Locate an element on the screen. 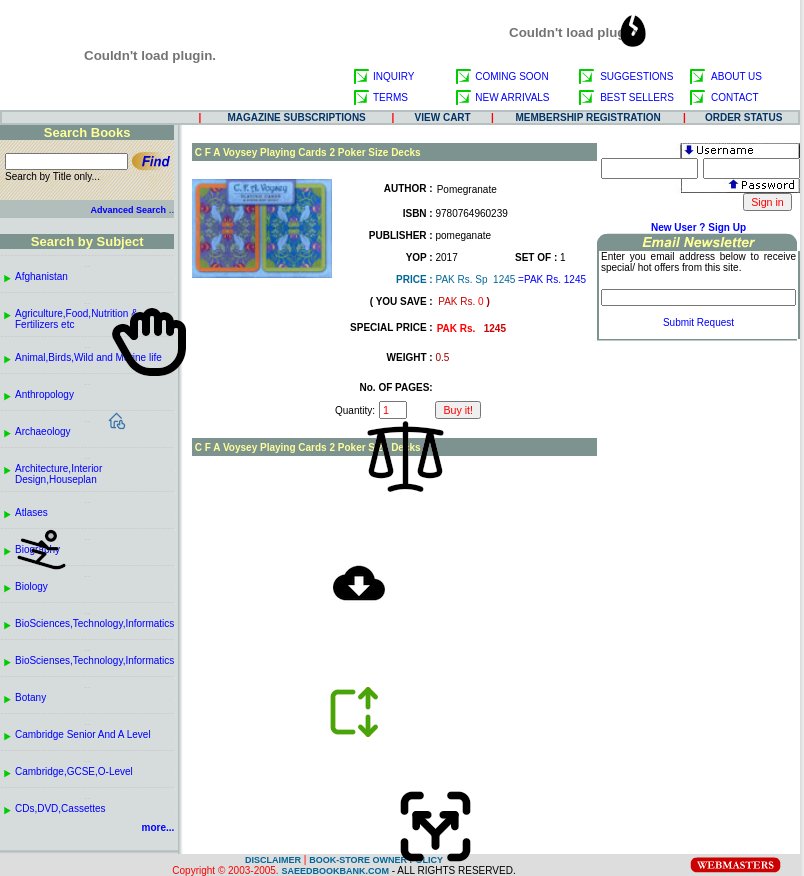 The height and width of the screenshot is (876, 804). indicates a broken or damaged item is located at coordinates (633, 31).